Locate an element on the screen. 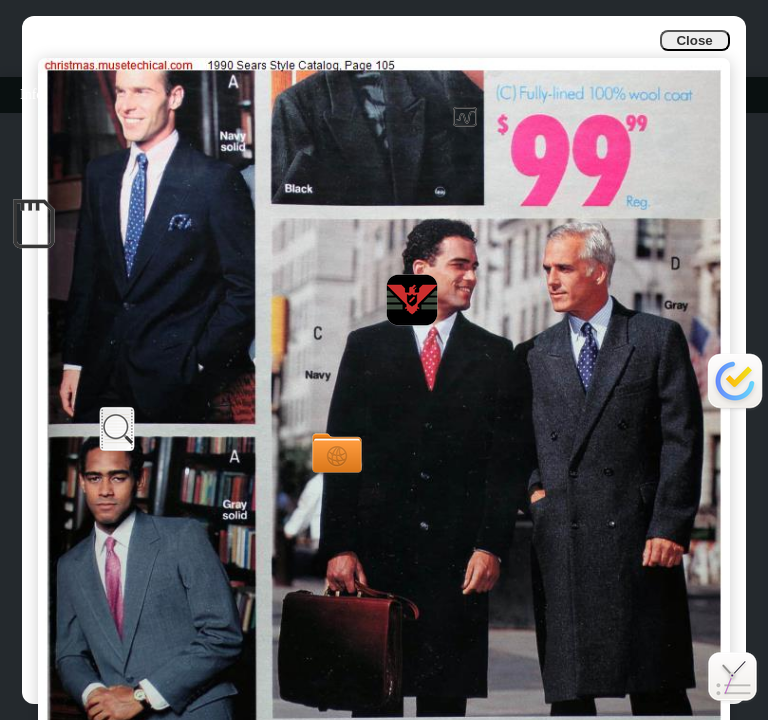  access removable storage device is located at coordinates (32, 222).